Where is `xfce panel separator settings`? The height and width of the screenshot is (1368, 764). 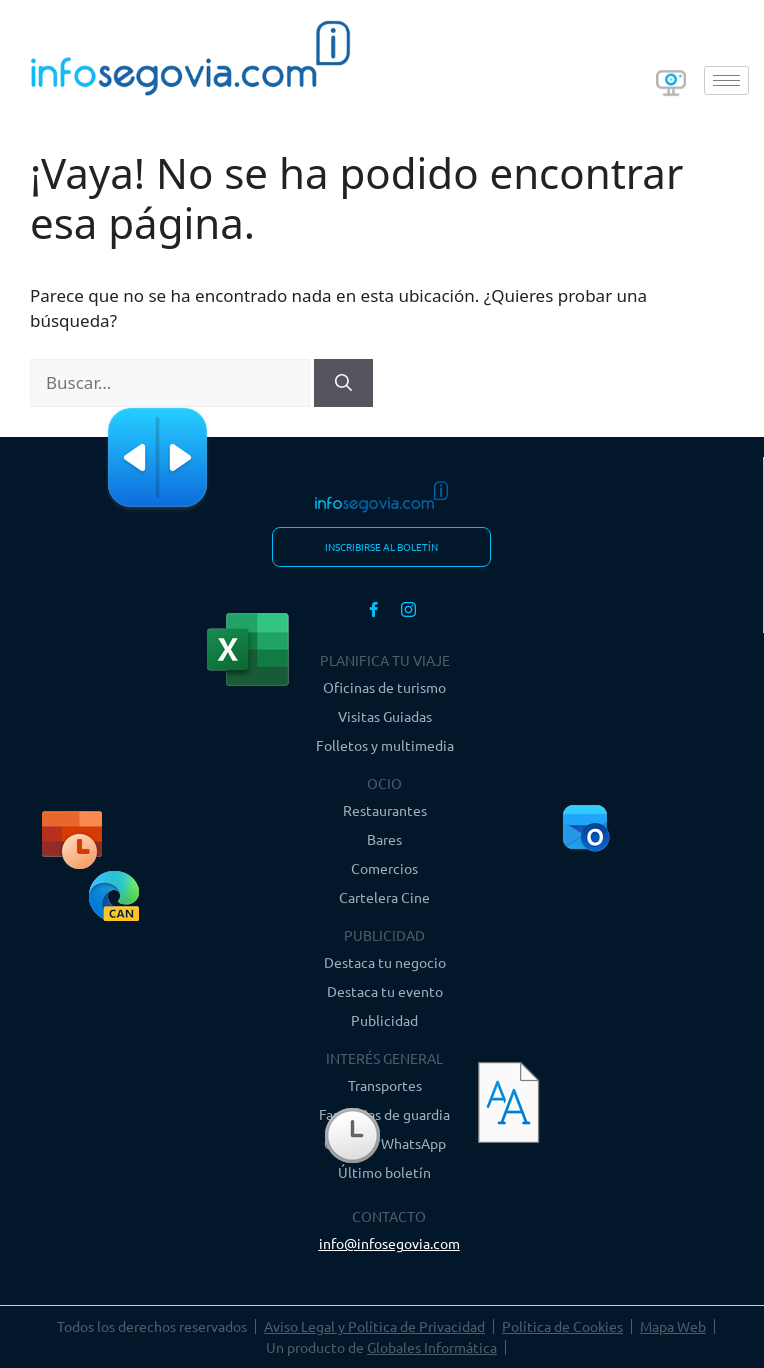 xfce panel separator settings is located at coordinates (157, 457).